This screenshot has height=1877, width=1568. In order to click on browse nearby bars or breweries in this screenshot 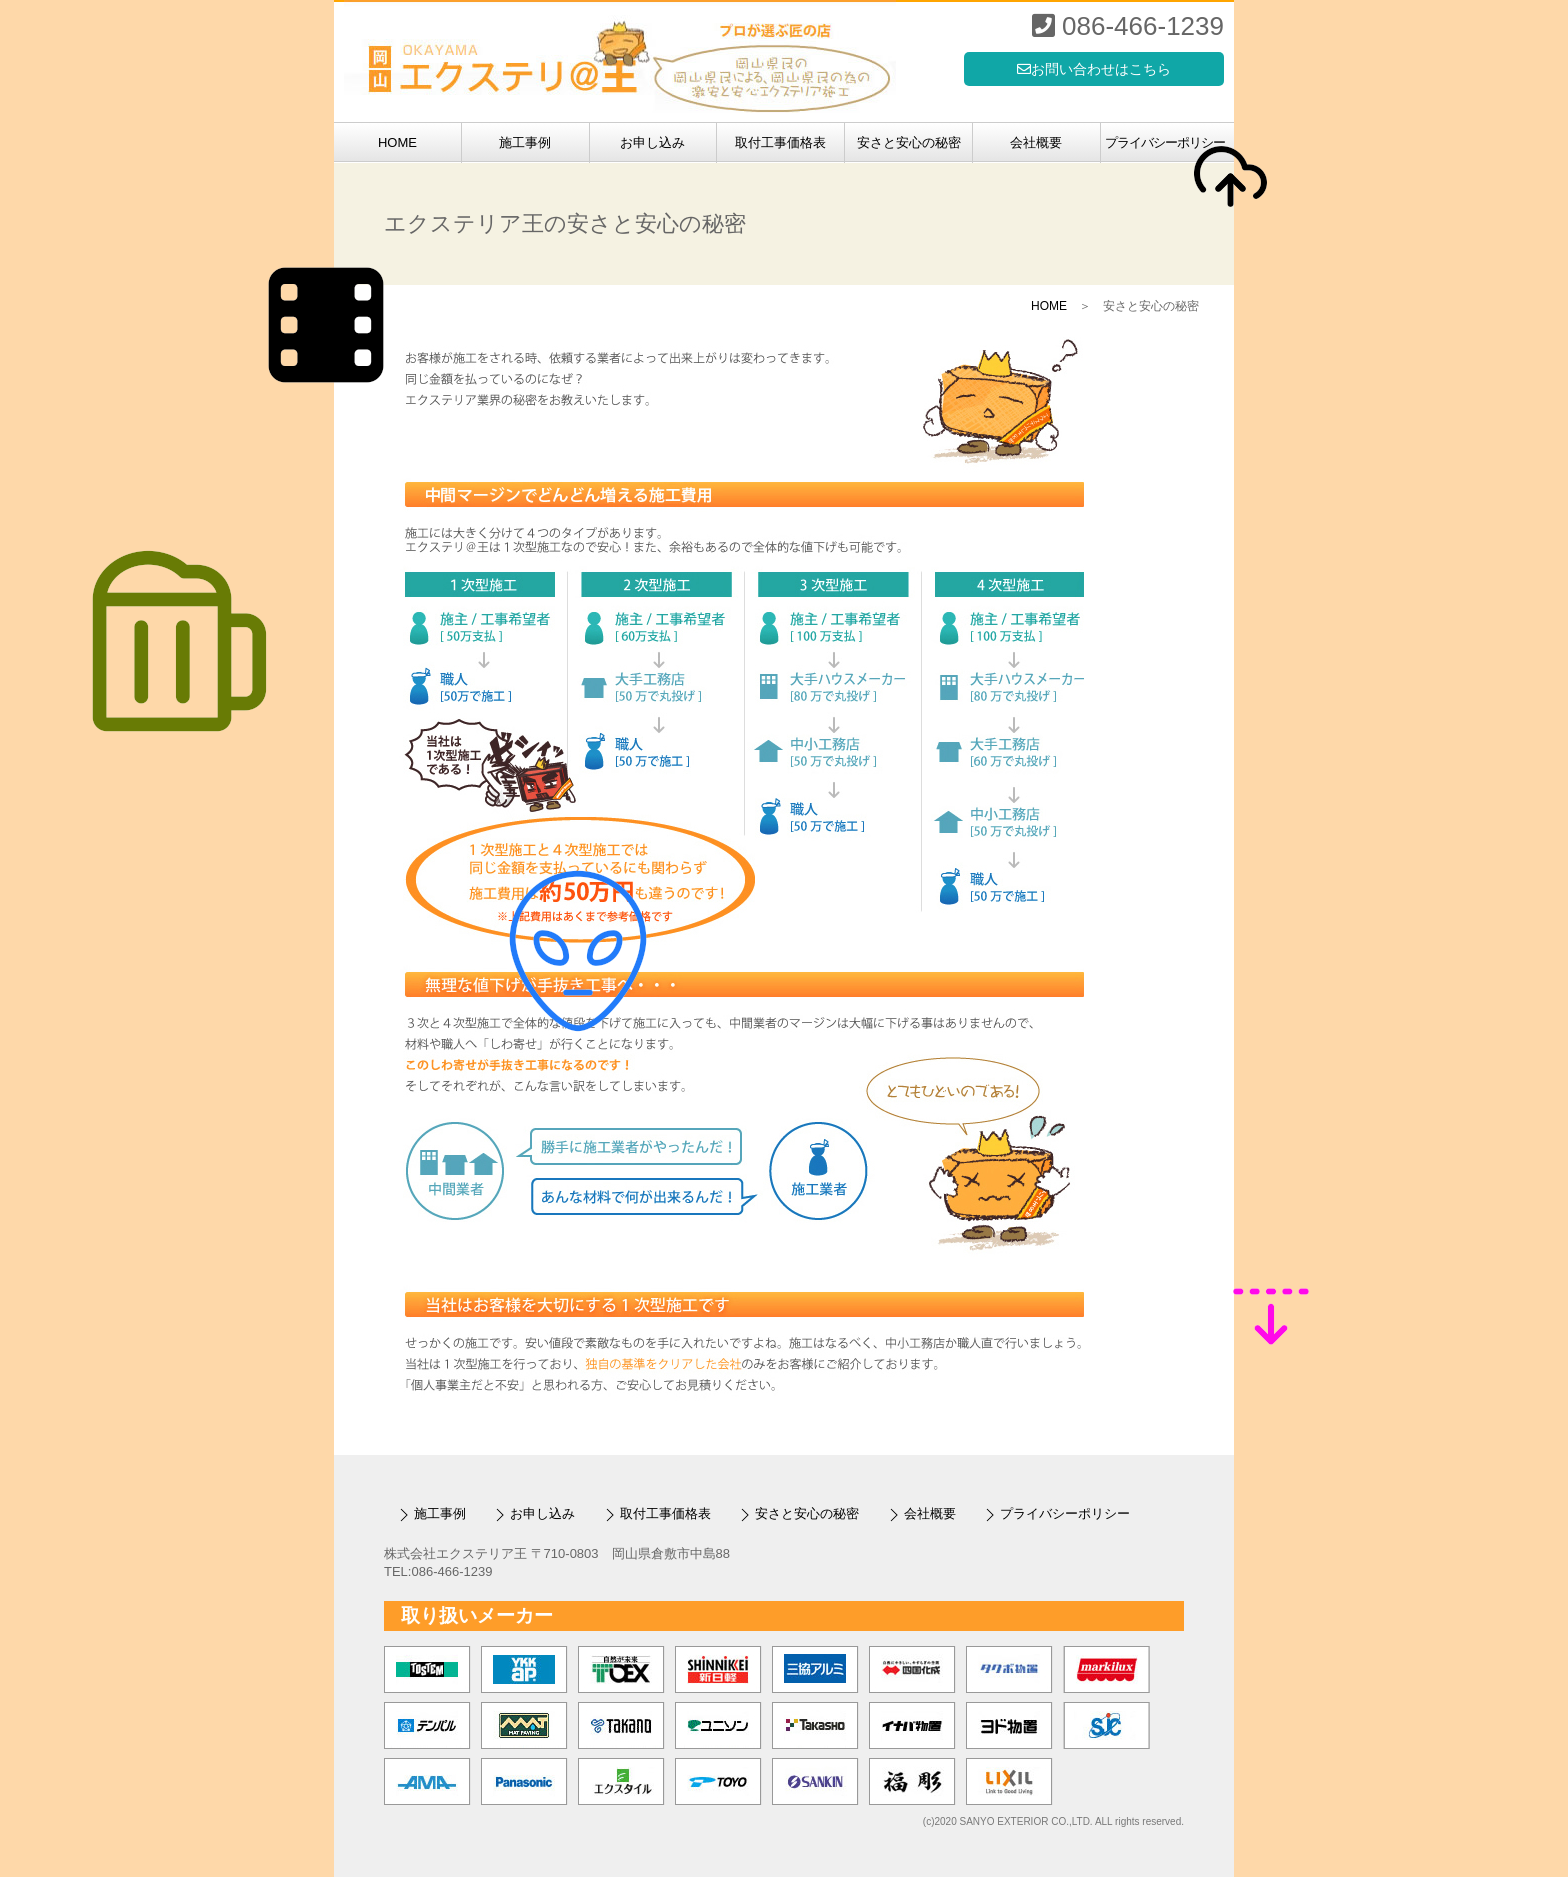, I will do `click(169, 648)`.